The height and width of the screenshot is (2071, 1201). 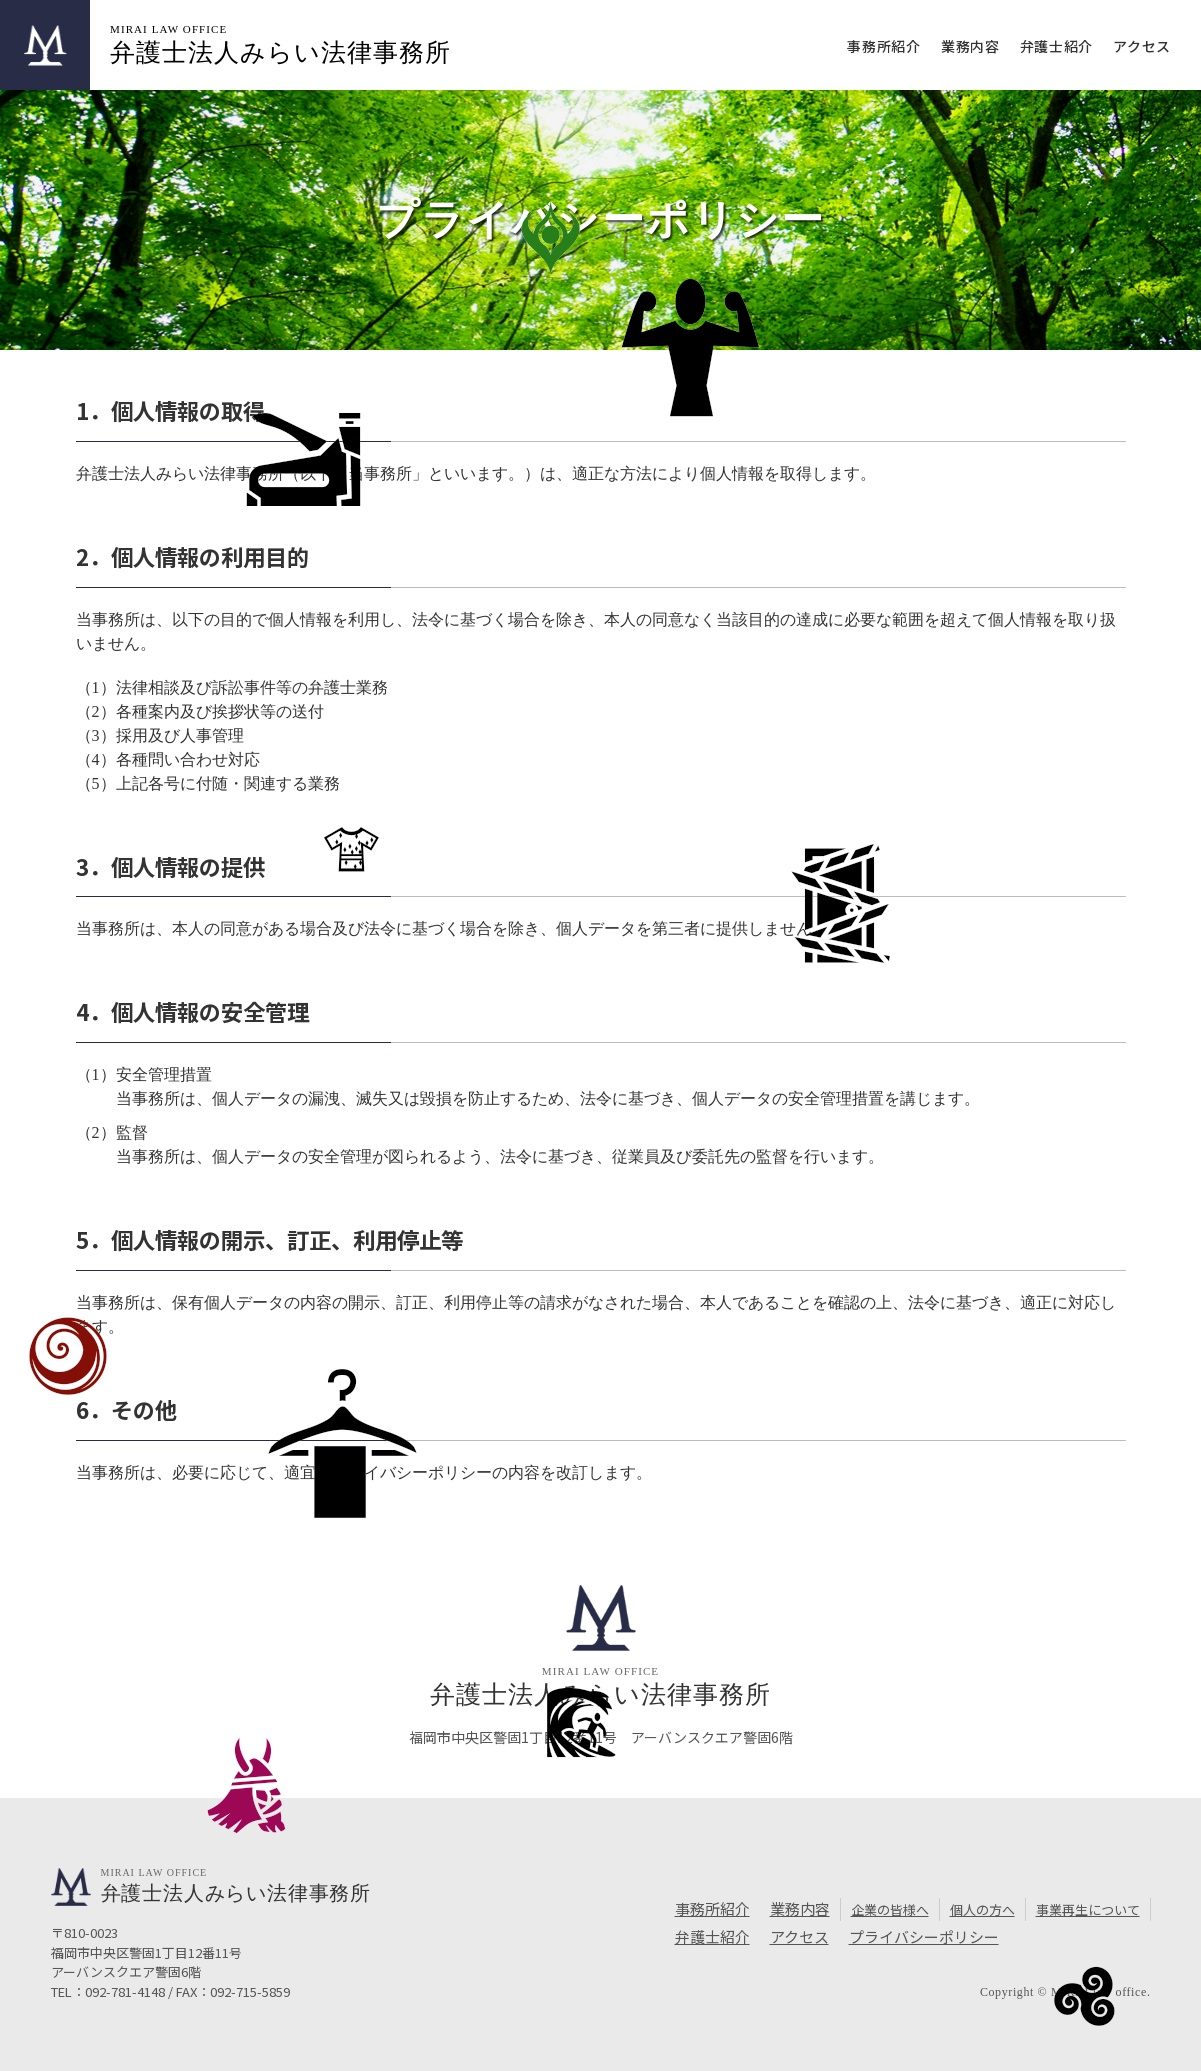 What do you see at coordinates (550, 237) in the screenshot?
I see `activate alien fire ability or power` at bounding box center [550, 237].